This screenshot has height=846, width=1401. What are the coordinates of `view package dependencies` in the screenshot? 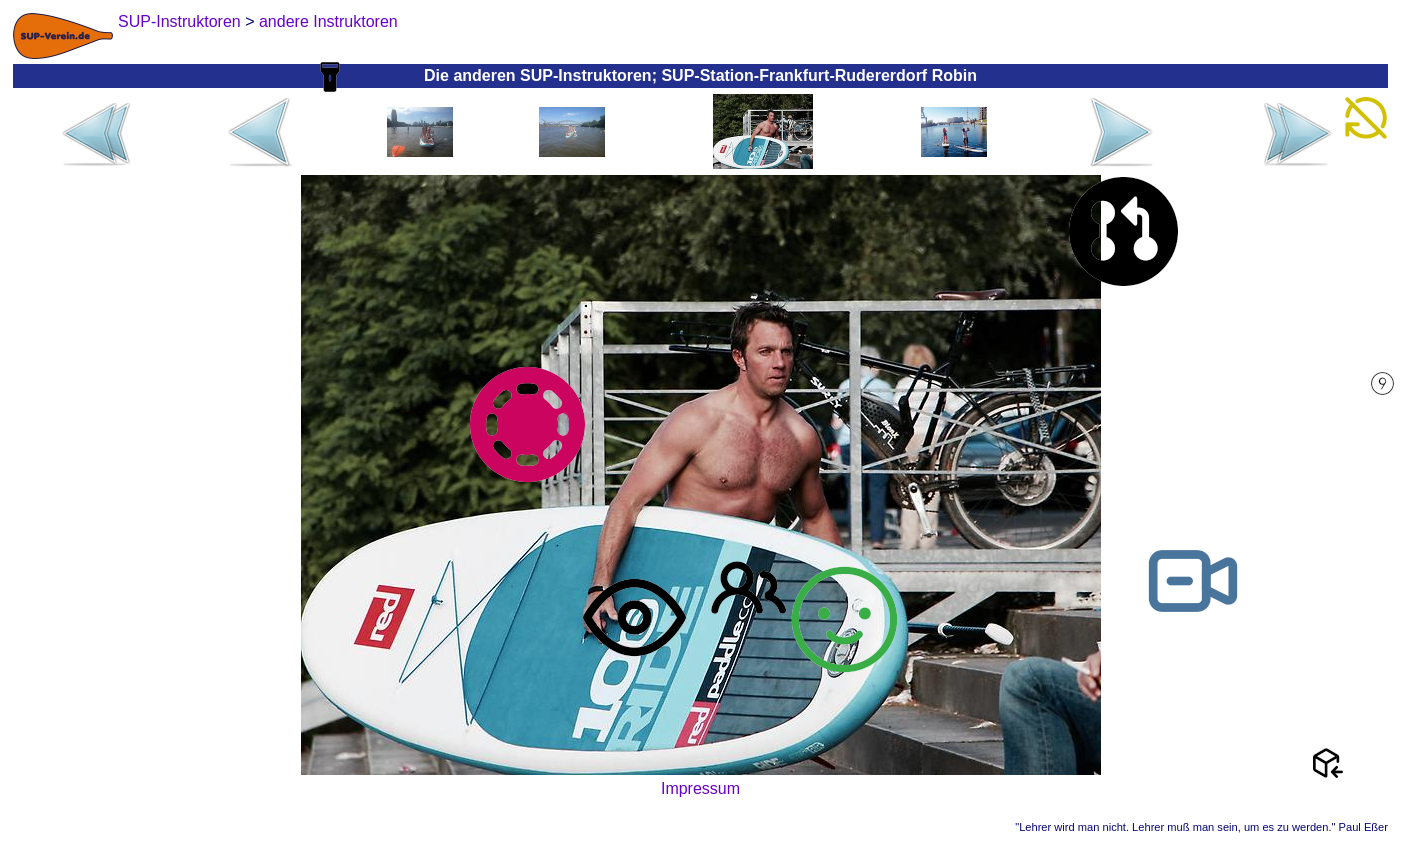 It's located at (1328, 763).